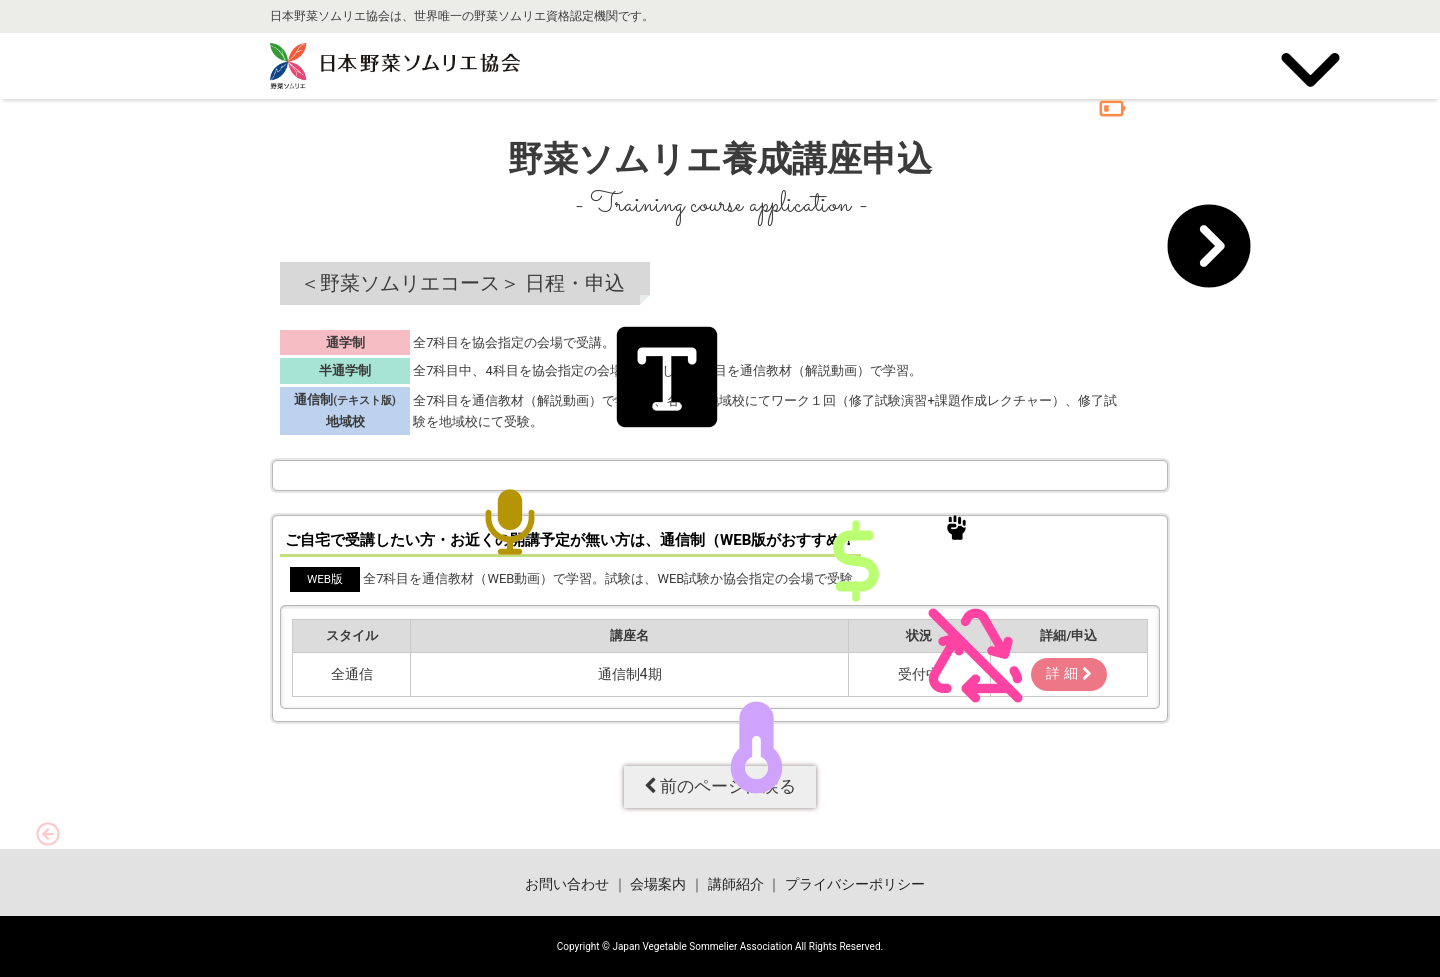  What do you see at coordinates (956, 527) in the screenshot?
I see `indicates solidarity or support` at bounding box center [956, 527].